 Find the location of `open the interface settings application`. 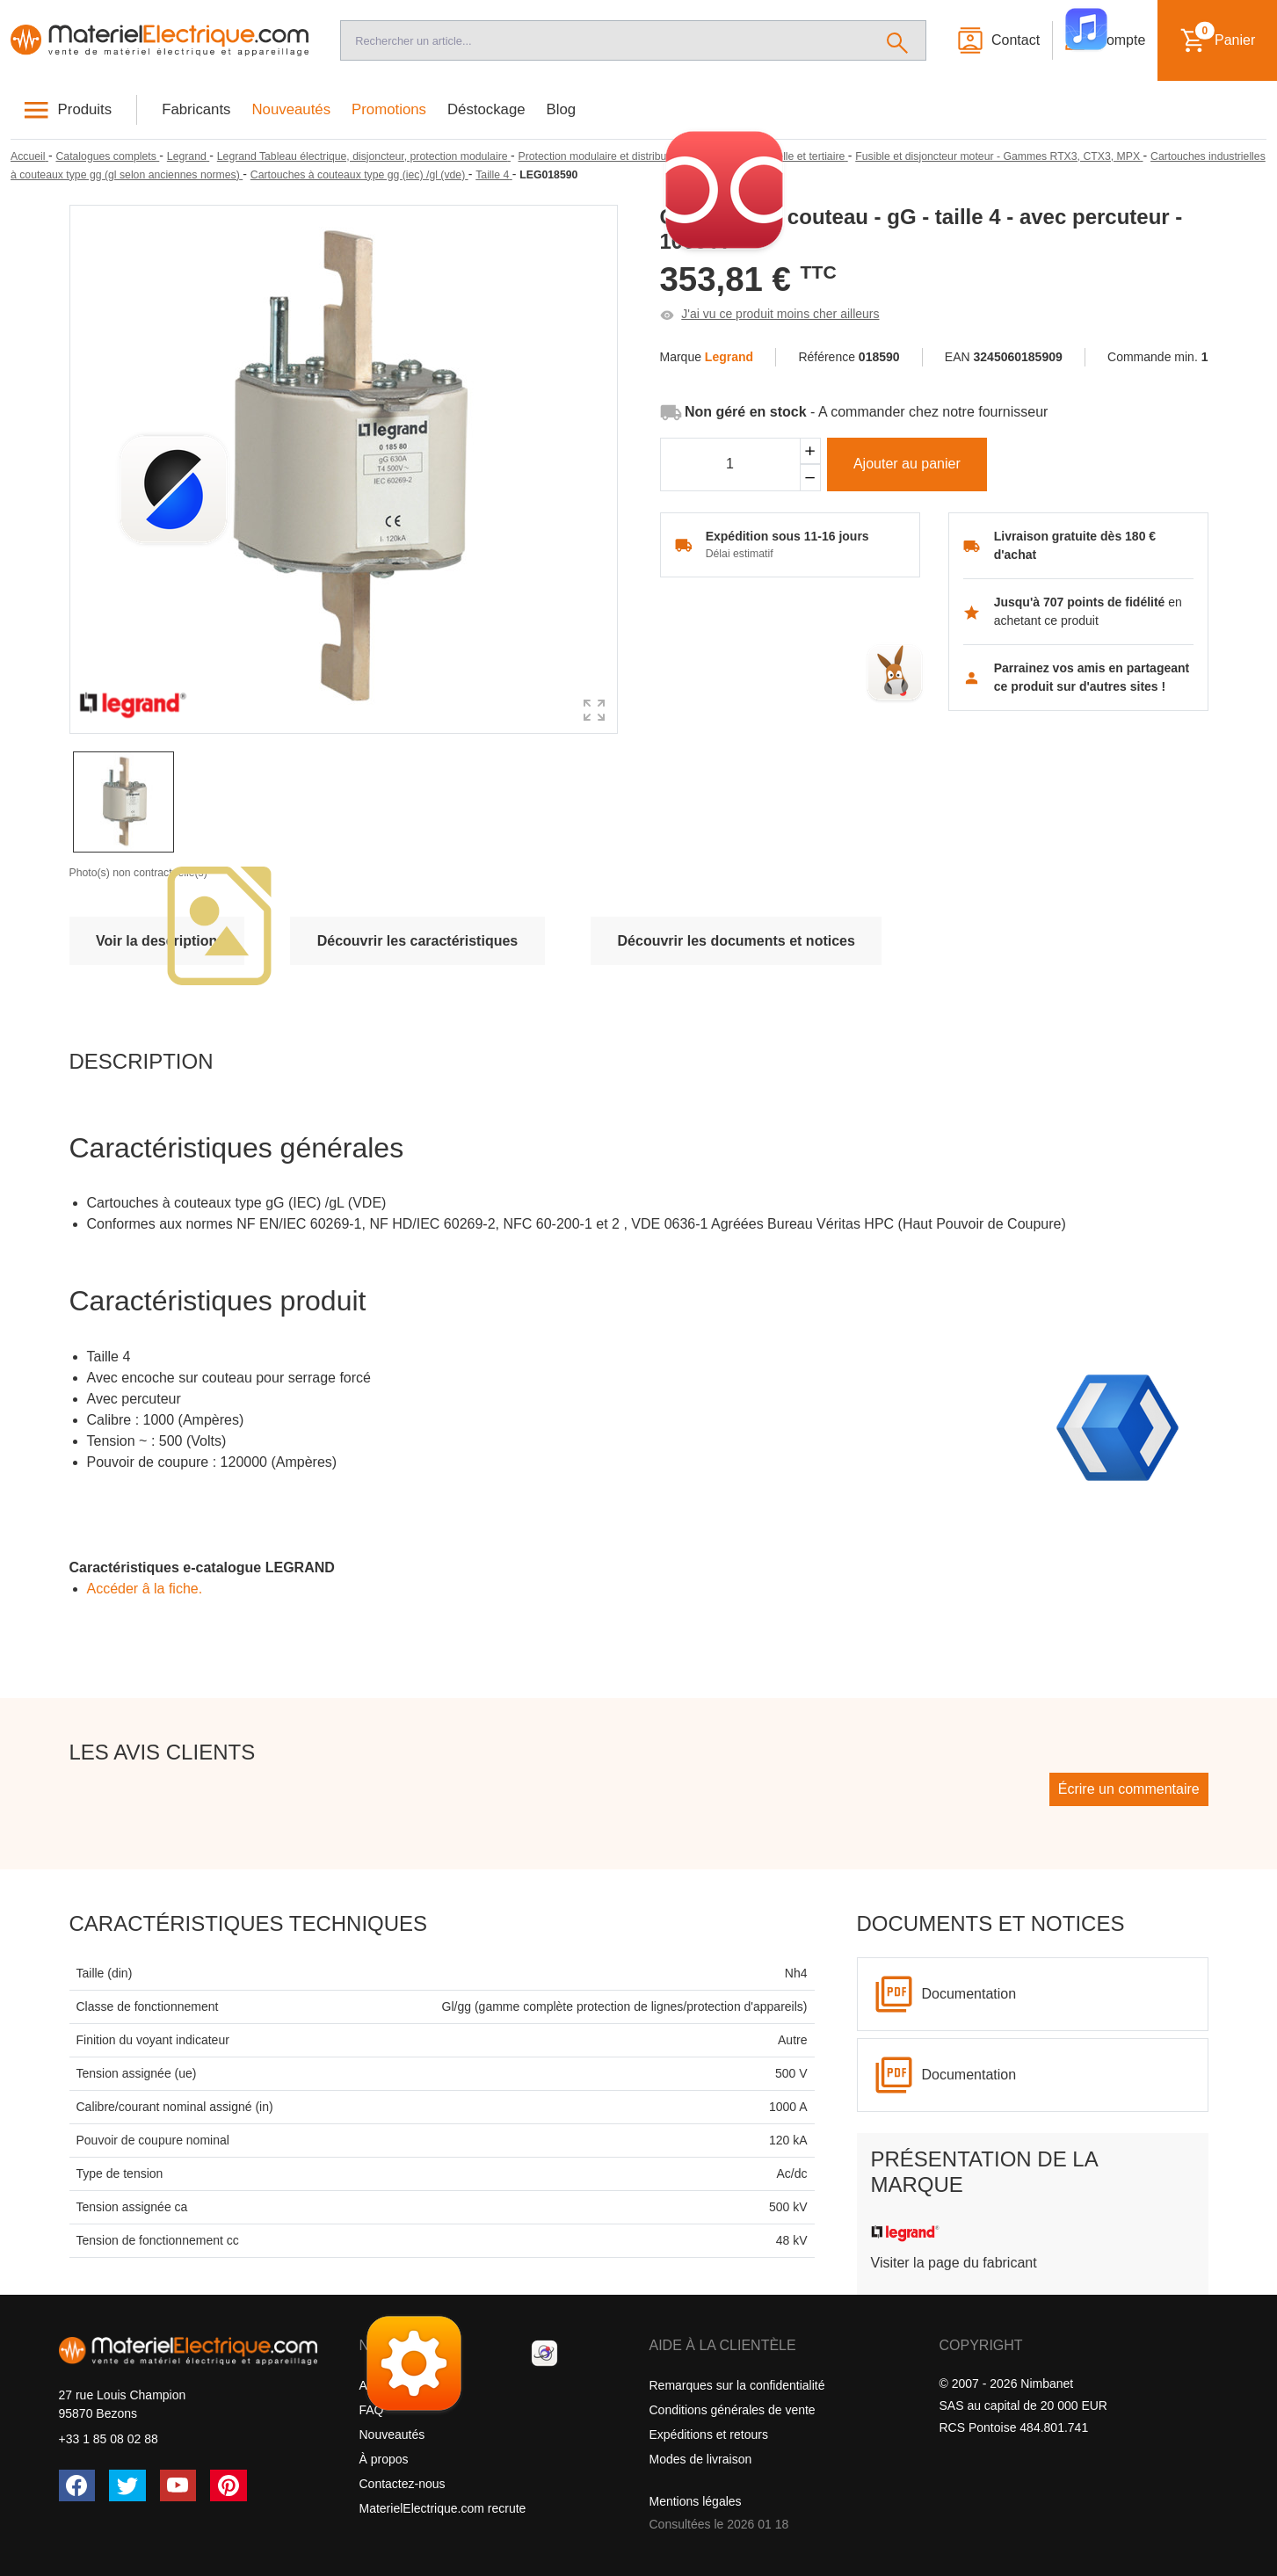

open the interface settings application is located at coordinates (1117, 1427).